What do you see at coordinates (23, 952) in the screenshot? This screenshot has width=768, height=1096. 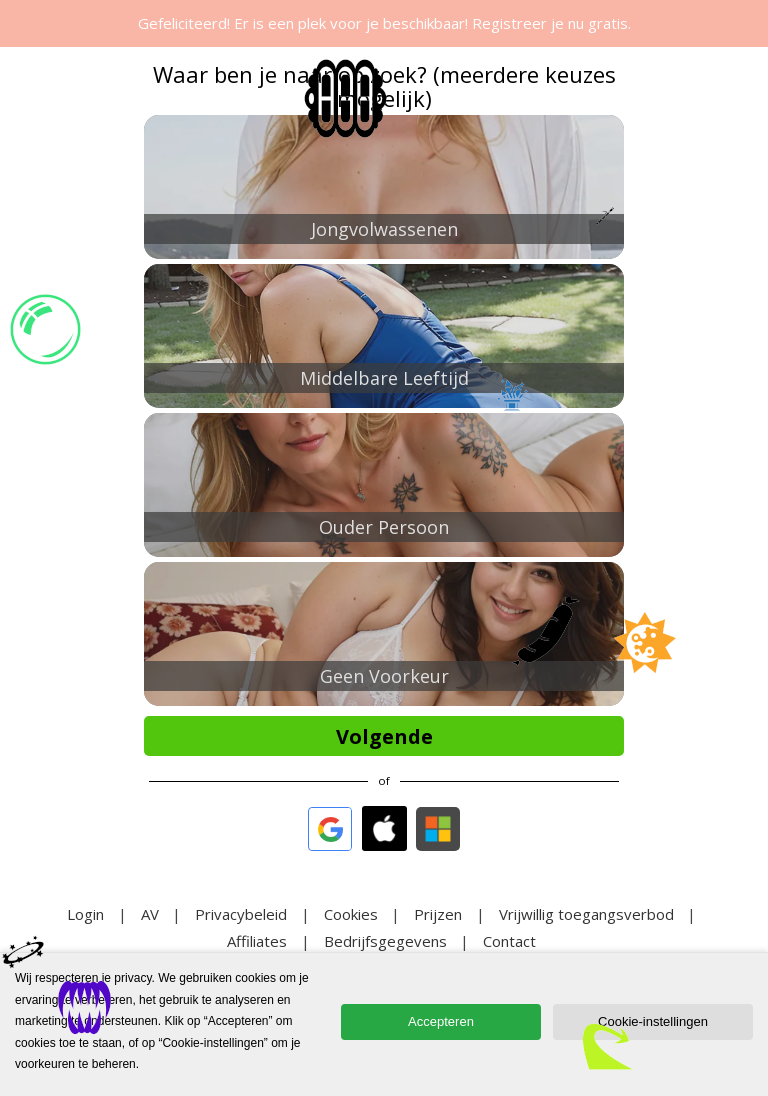 I see `indicates a dizzy or stunned status effect` at bounding box center [23, 952].